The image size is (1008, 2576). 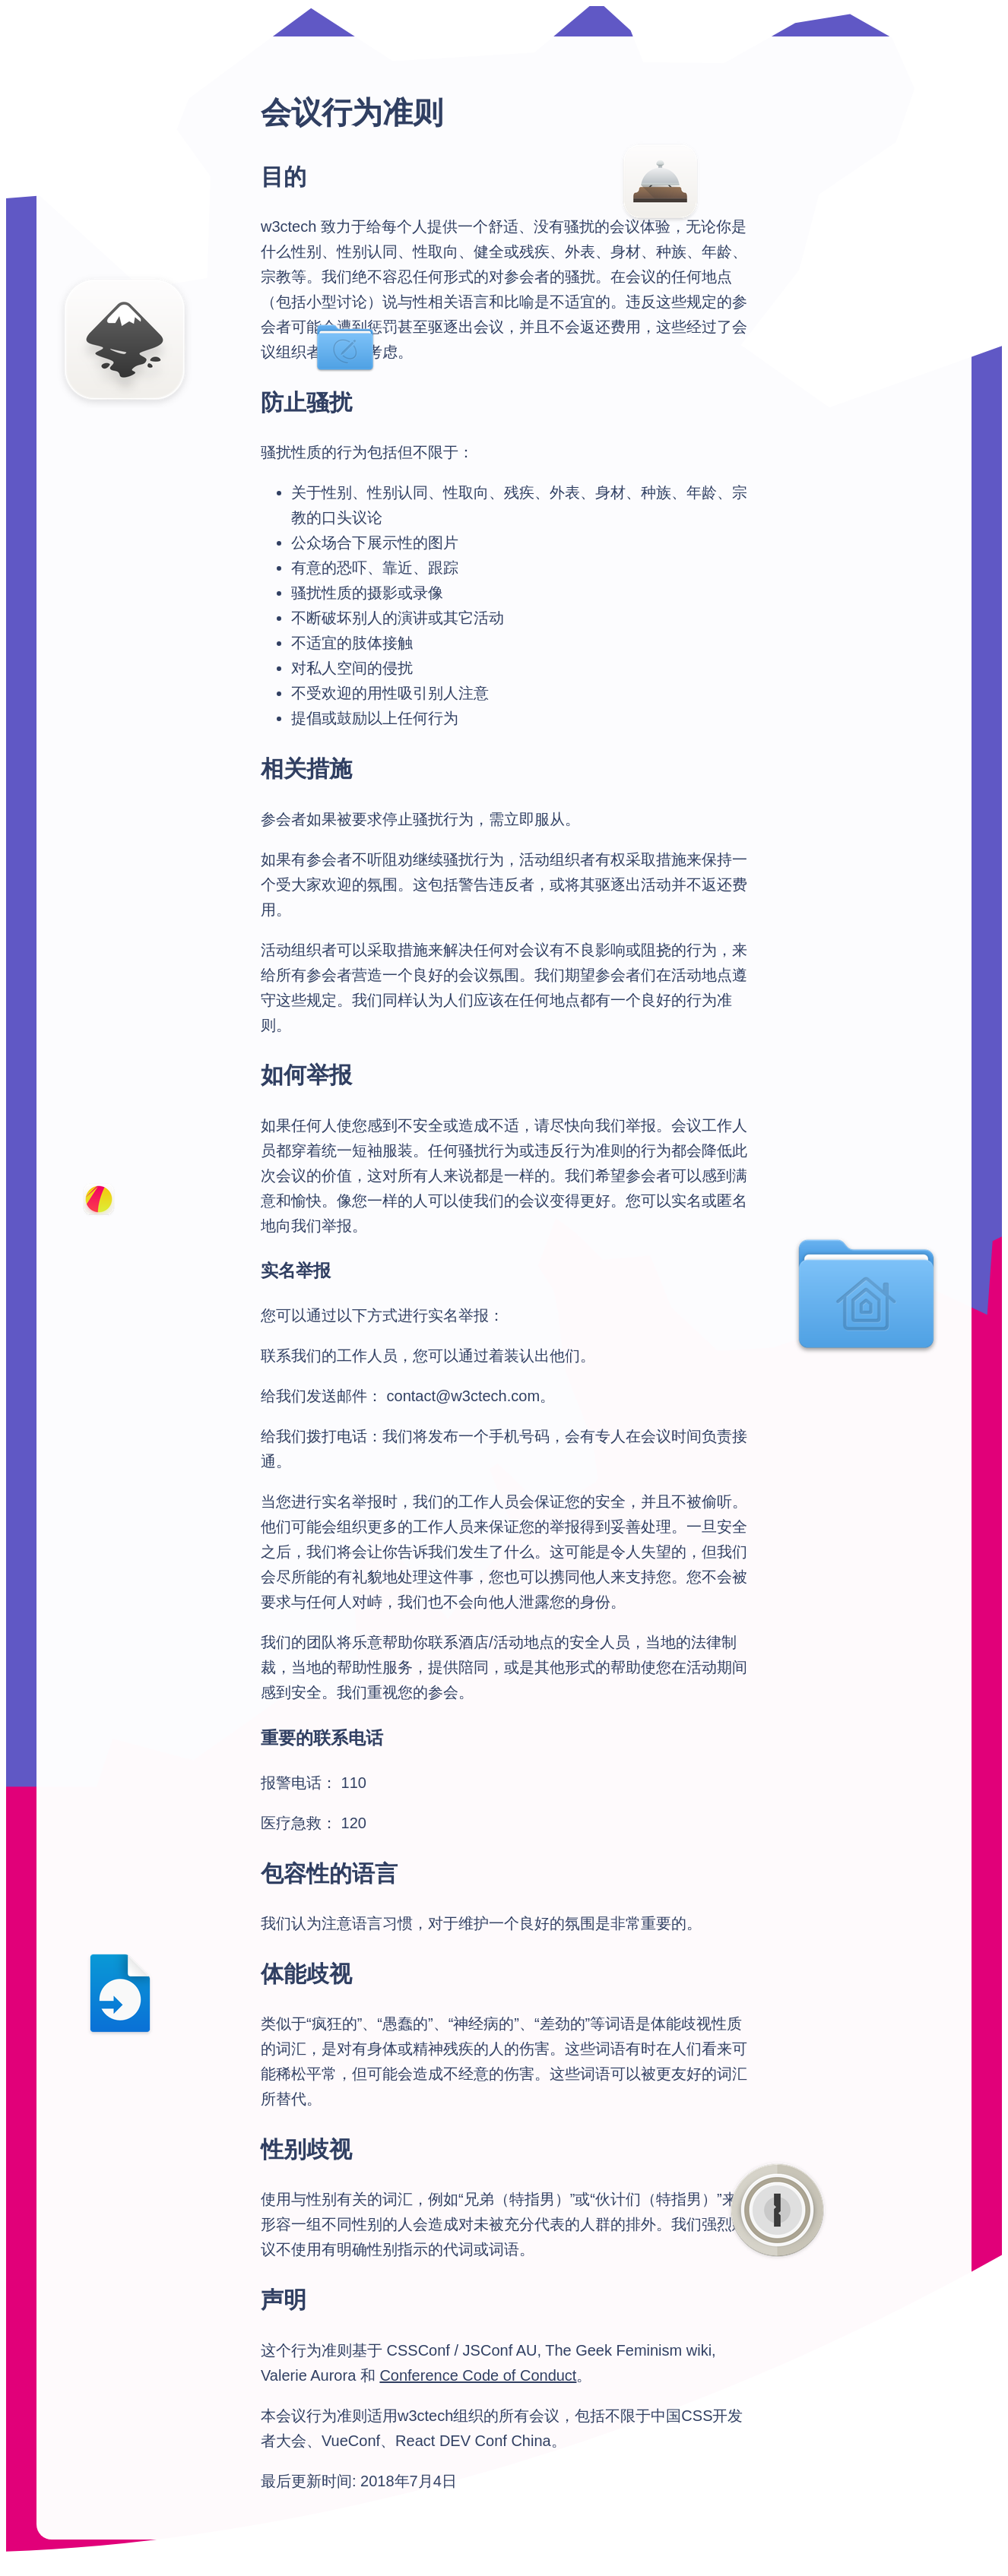 I want to click on open inkscape vector graphics editor, so click(x=125, y=340).